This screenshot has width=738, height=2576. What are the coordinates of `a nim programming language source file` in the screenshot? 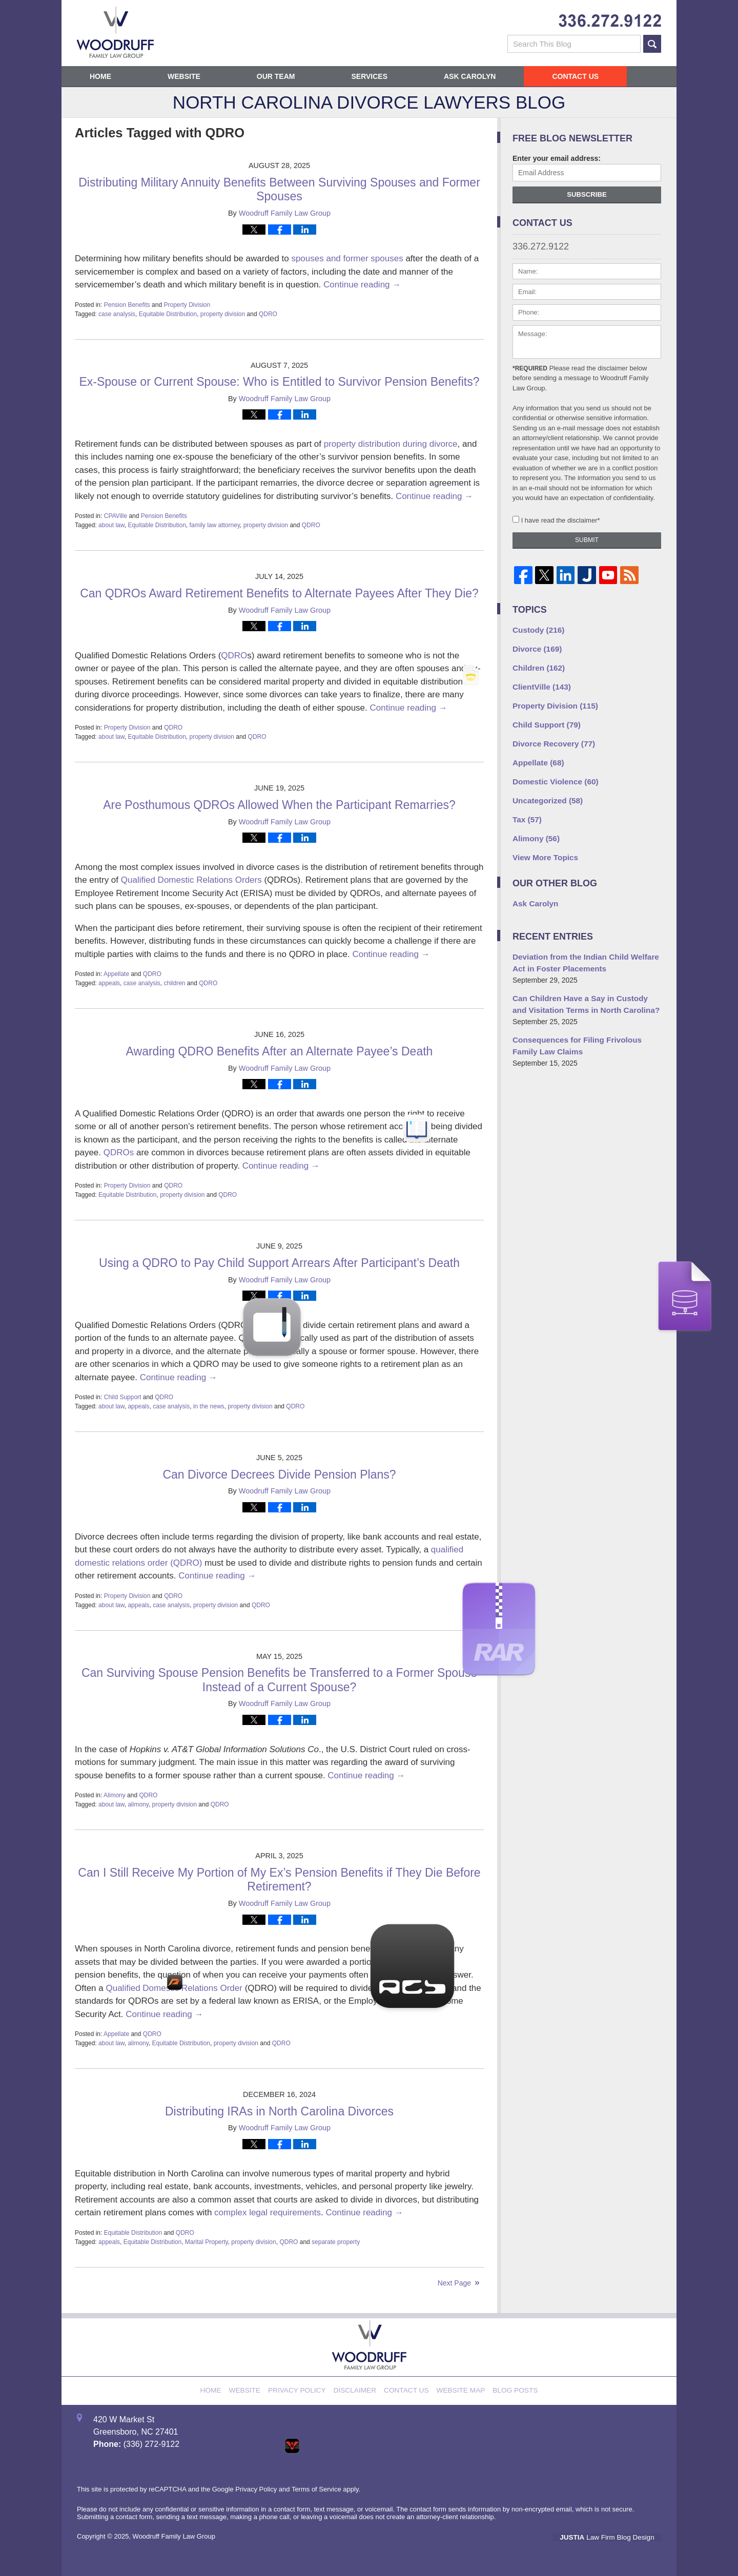 It's located at (470, 675).